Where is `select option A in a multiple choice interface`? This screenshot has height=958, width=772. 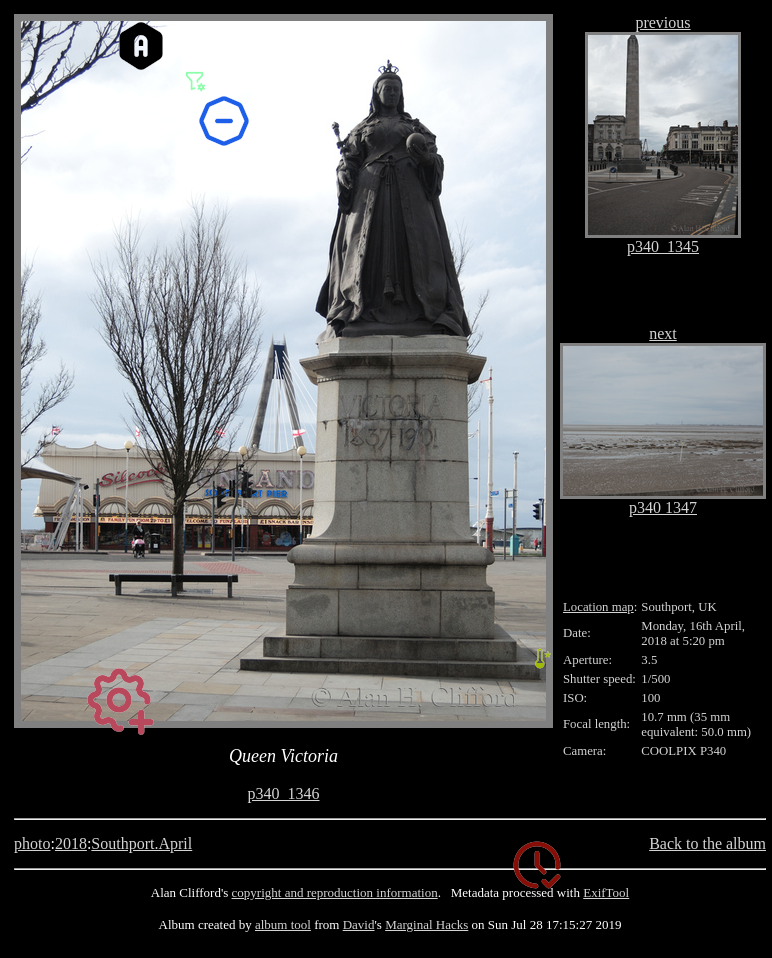 select option A in a multiple choice interface is located at coordinates (141, 46).